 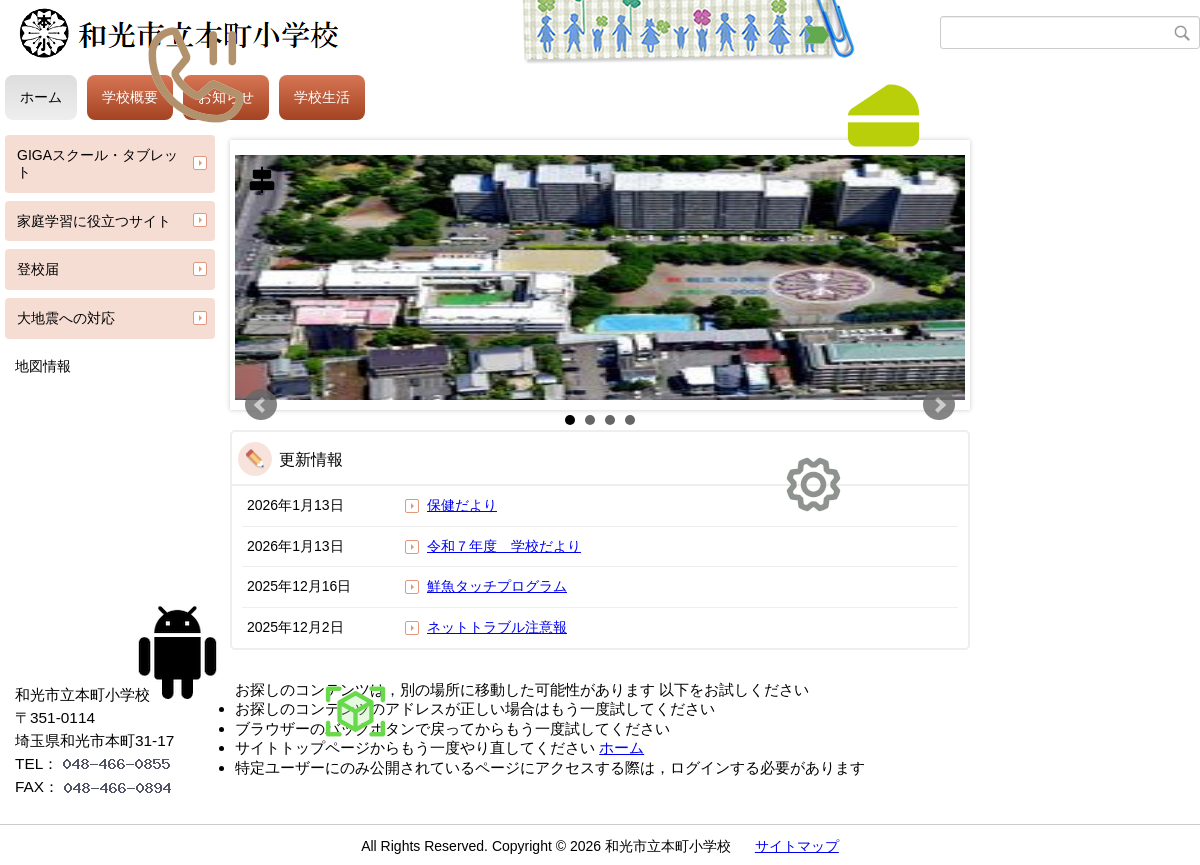 What do you see at coordinates (177, 652) in the screenshot?
I see `android device or operating system indicator` at bounding box center [177, 652].